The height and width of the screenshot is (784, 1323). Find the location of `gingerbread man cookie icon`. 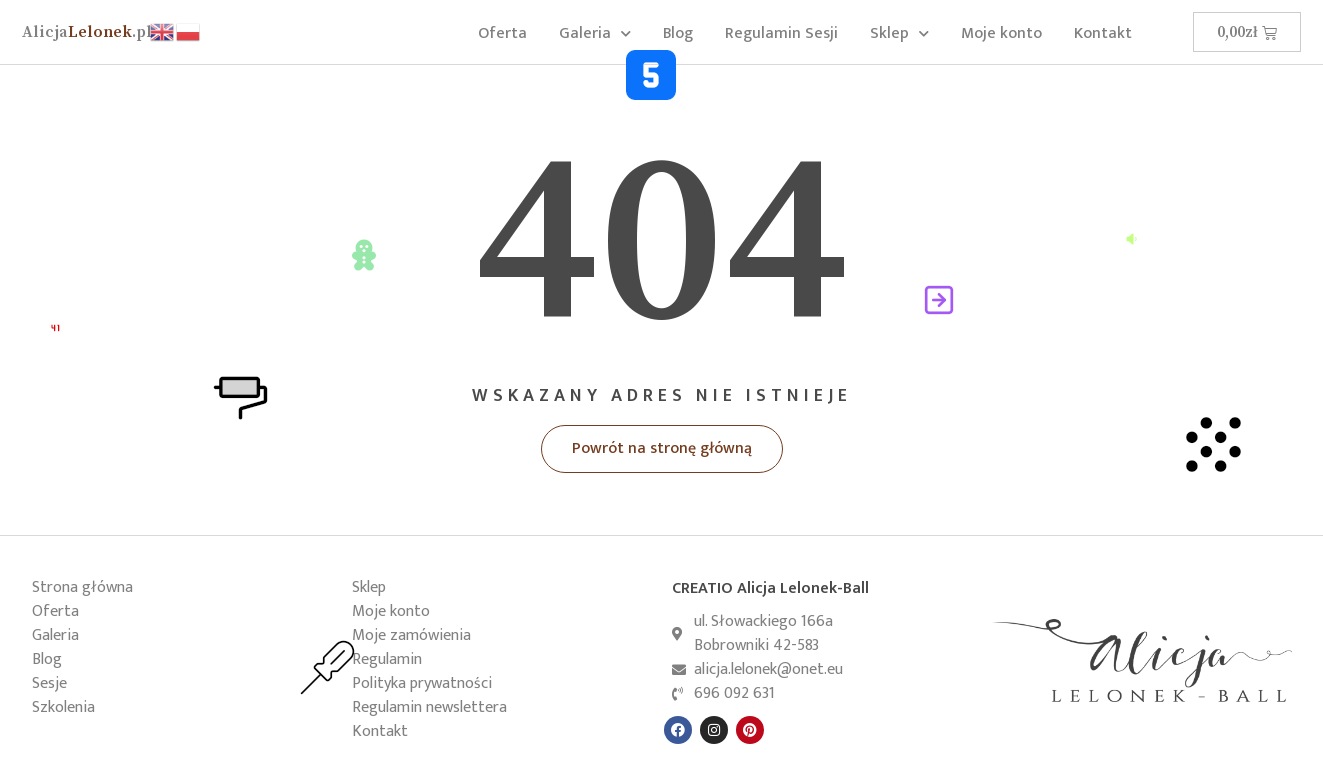

gingerbread man cookie icon is located at coordinates (364, 255).